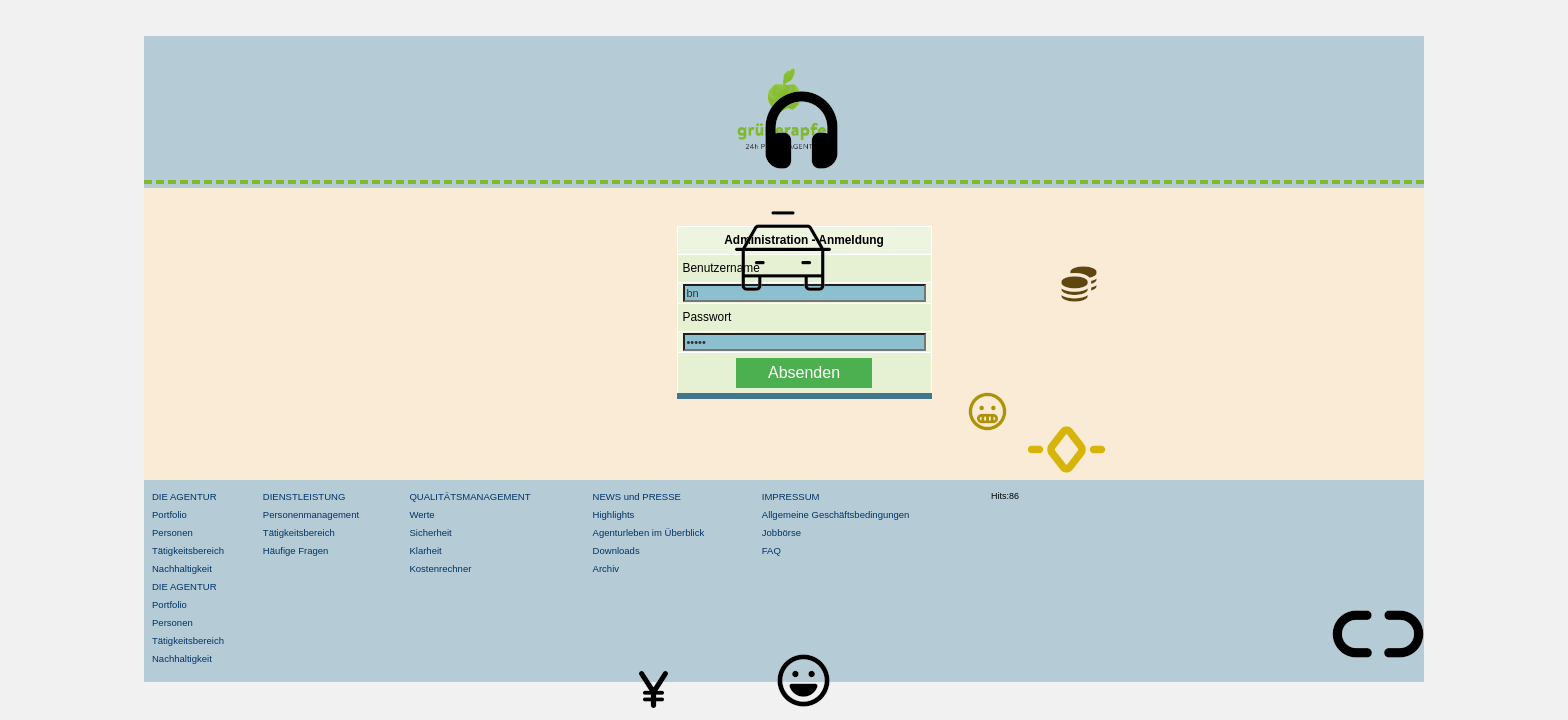 This screenshot has height=720, width=1568. What do you see at coordinates (803, 680) in the screenshot?
I see `add a reaction to a message` at bounding box center [803, 680].